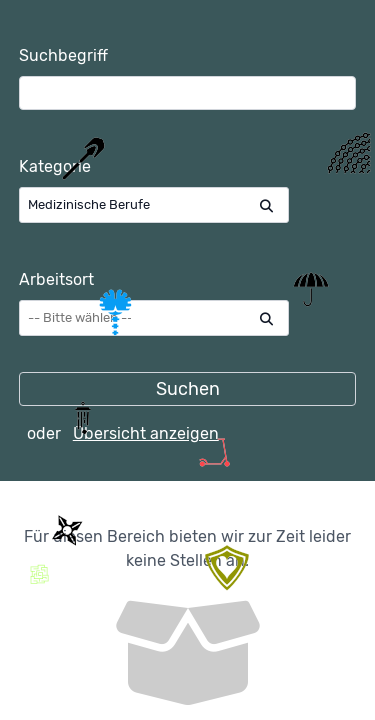 The height and width of the screenshot is (720, 375). What do you see at coordinates (83, 418) in the screenshot?
I see `decorative windchimes element for a game interface` at bounding box center [83, 418].